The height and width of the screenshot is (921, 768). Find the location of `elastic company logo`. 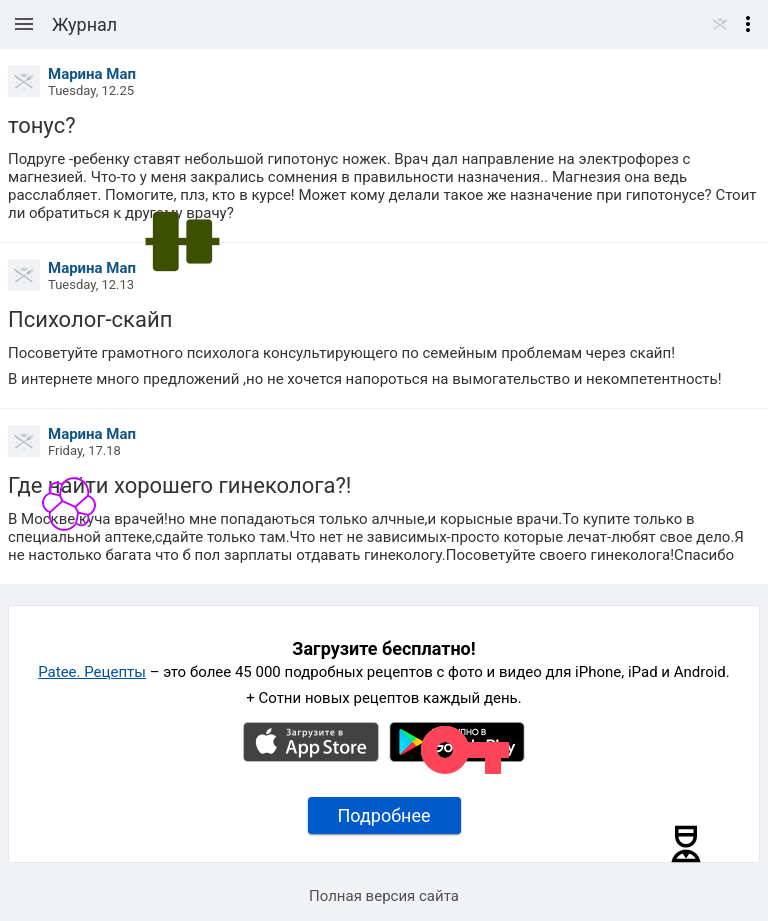

elastic company logo is located at coordinates (69, 504).